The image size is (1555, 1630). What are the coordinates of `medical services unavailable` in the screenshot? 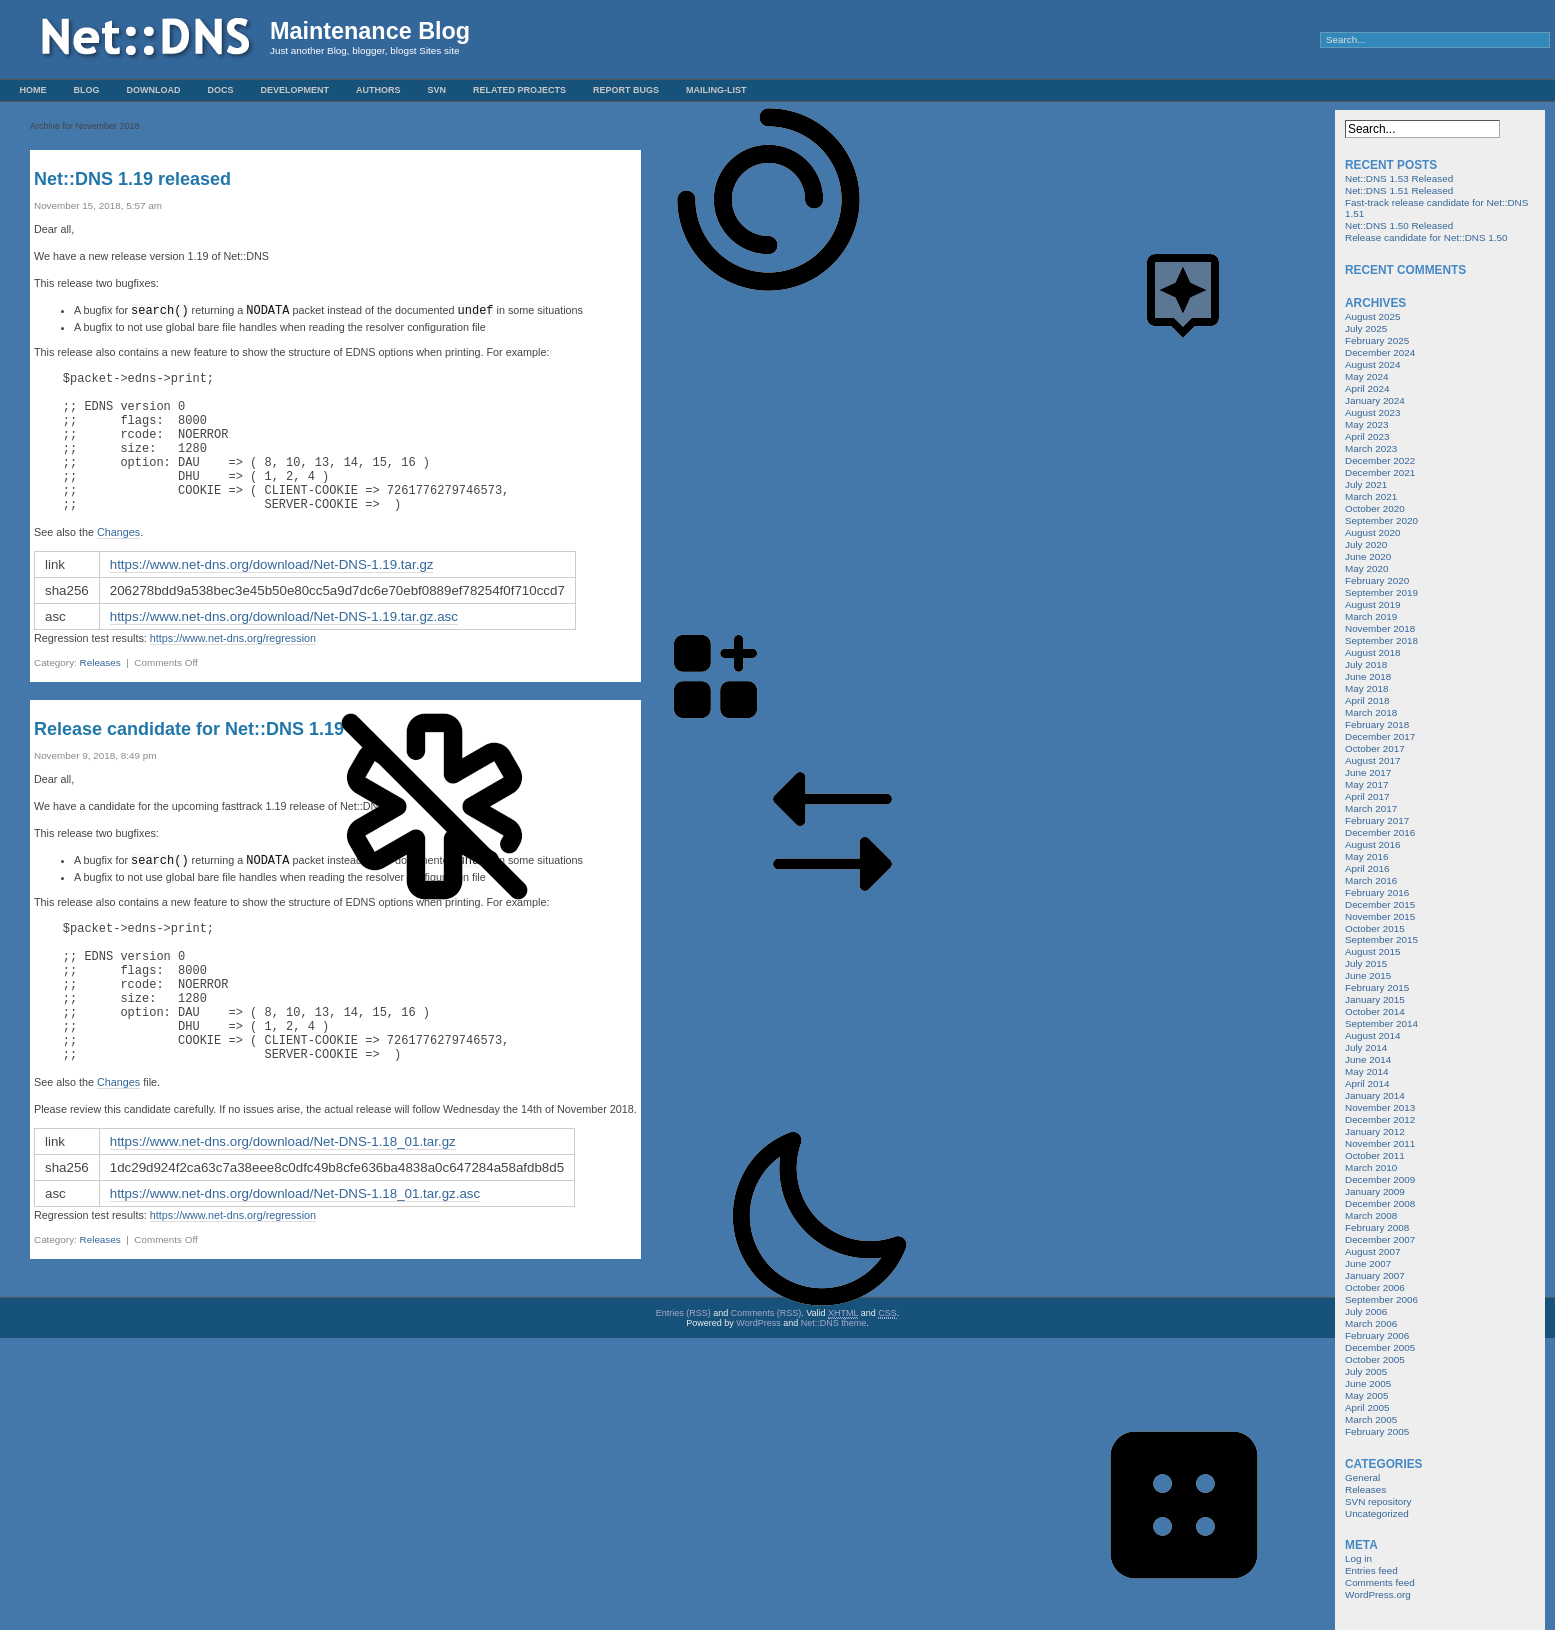 It's located at (434, 806).